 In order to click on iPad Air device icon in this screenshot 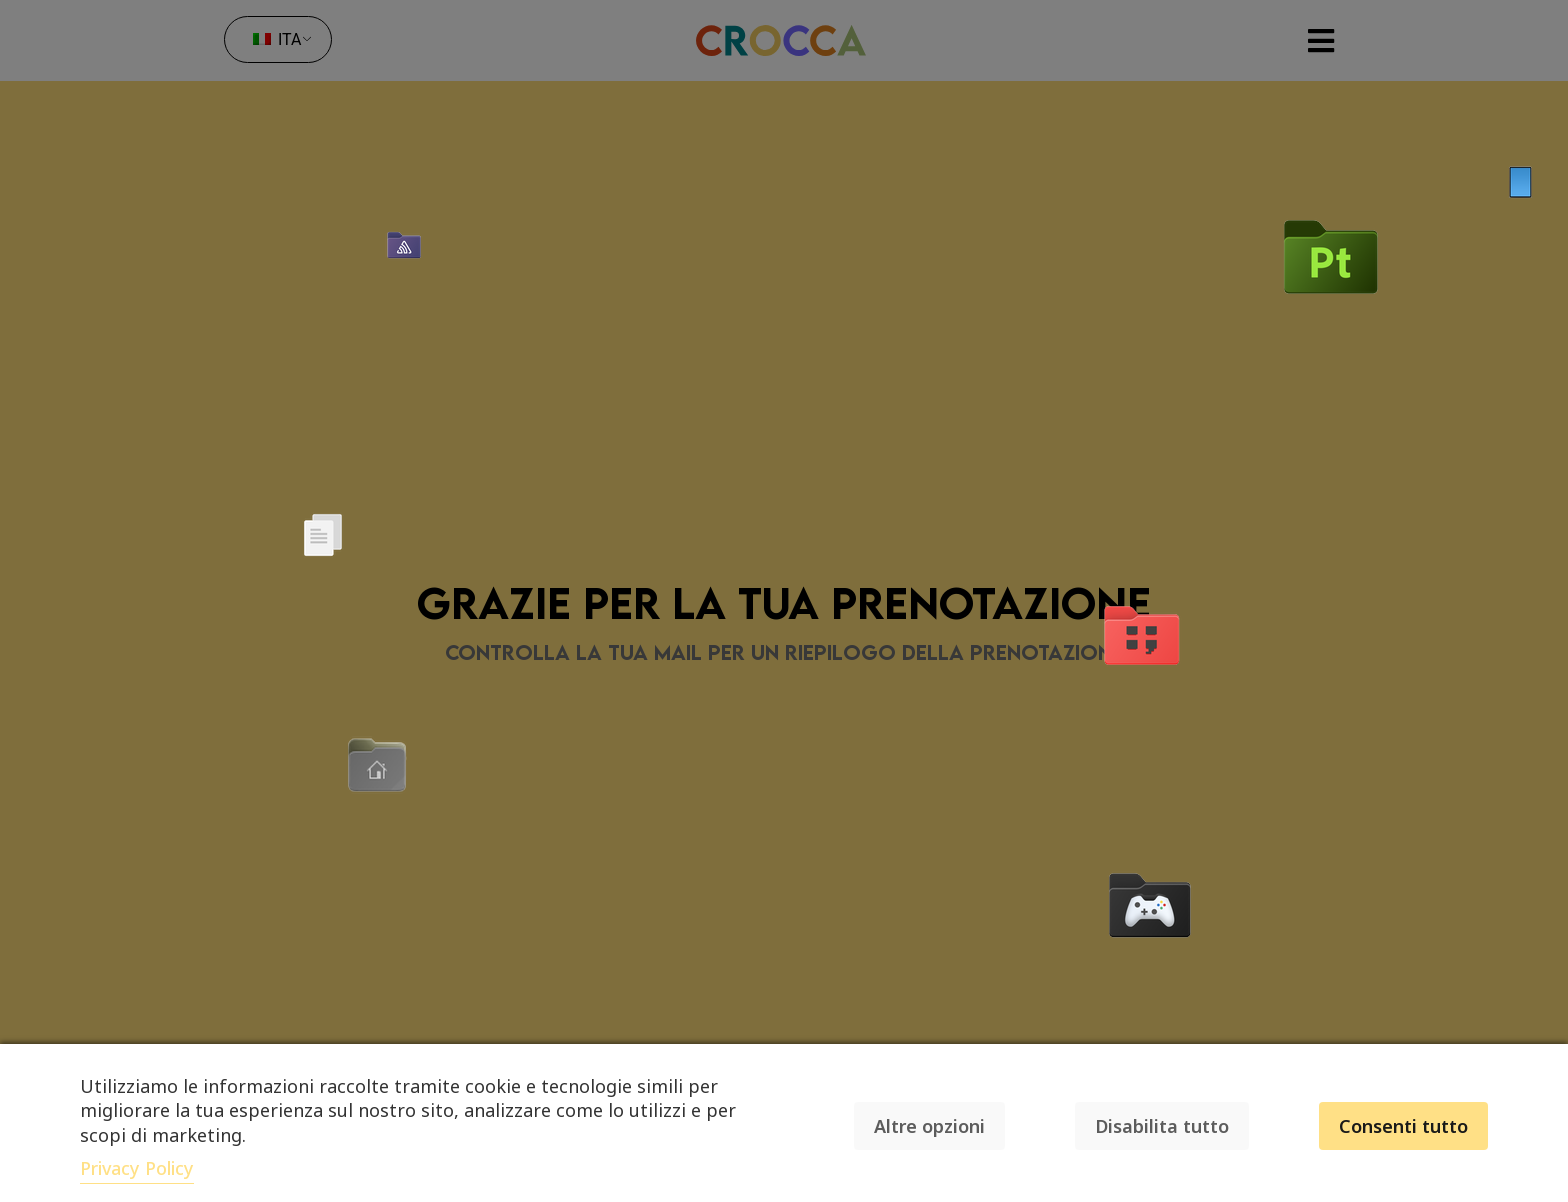, I will do `click(1520, 182)`.